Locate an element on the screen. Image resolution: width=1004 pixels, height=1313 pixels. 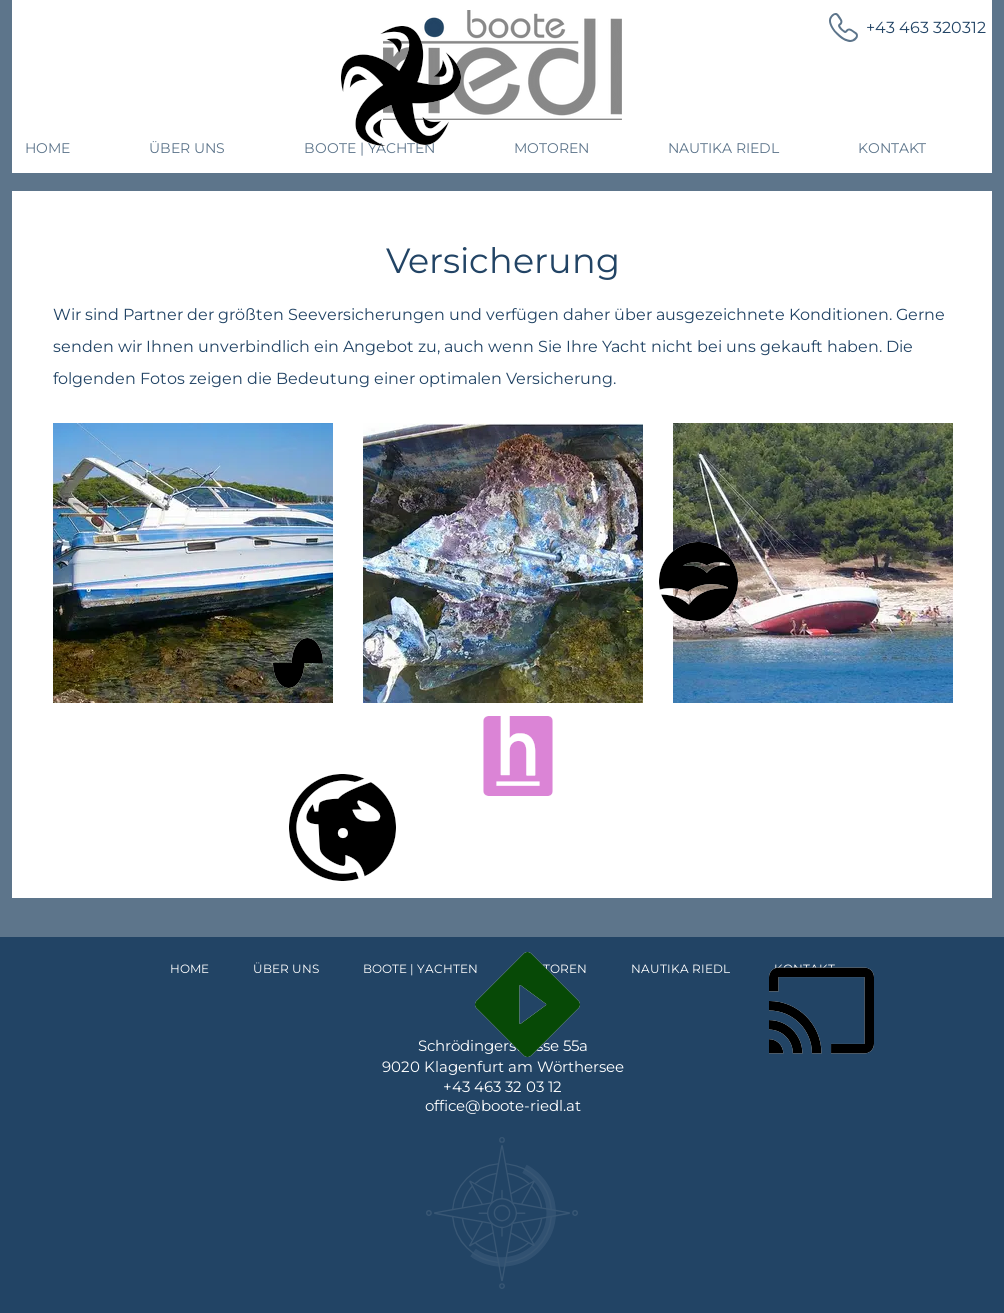
open the suno ai music app is located at coordinates (298, 663).